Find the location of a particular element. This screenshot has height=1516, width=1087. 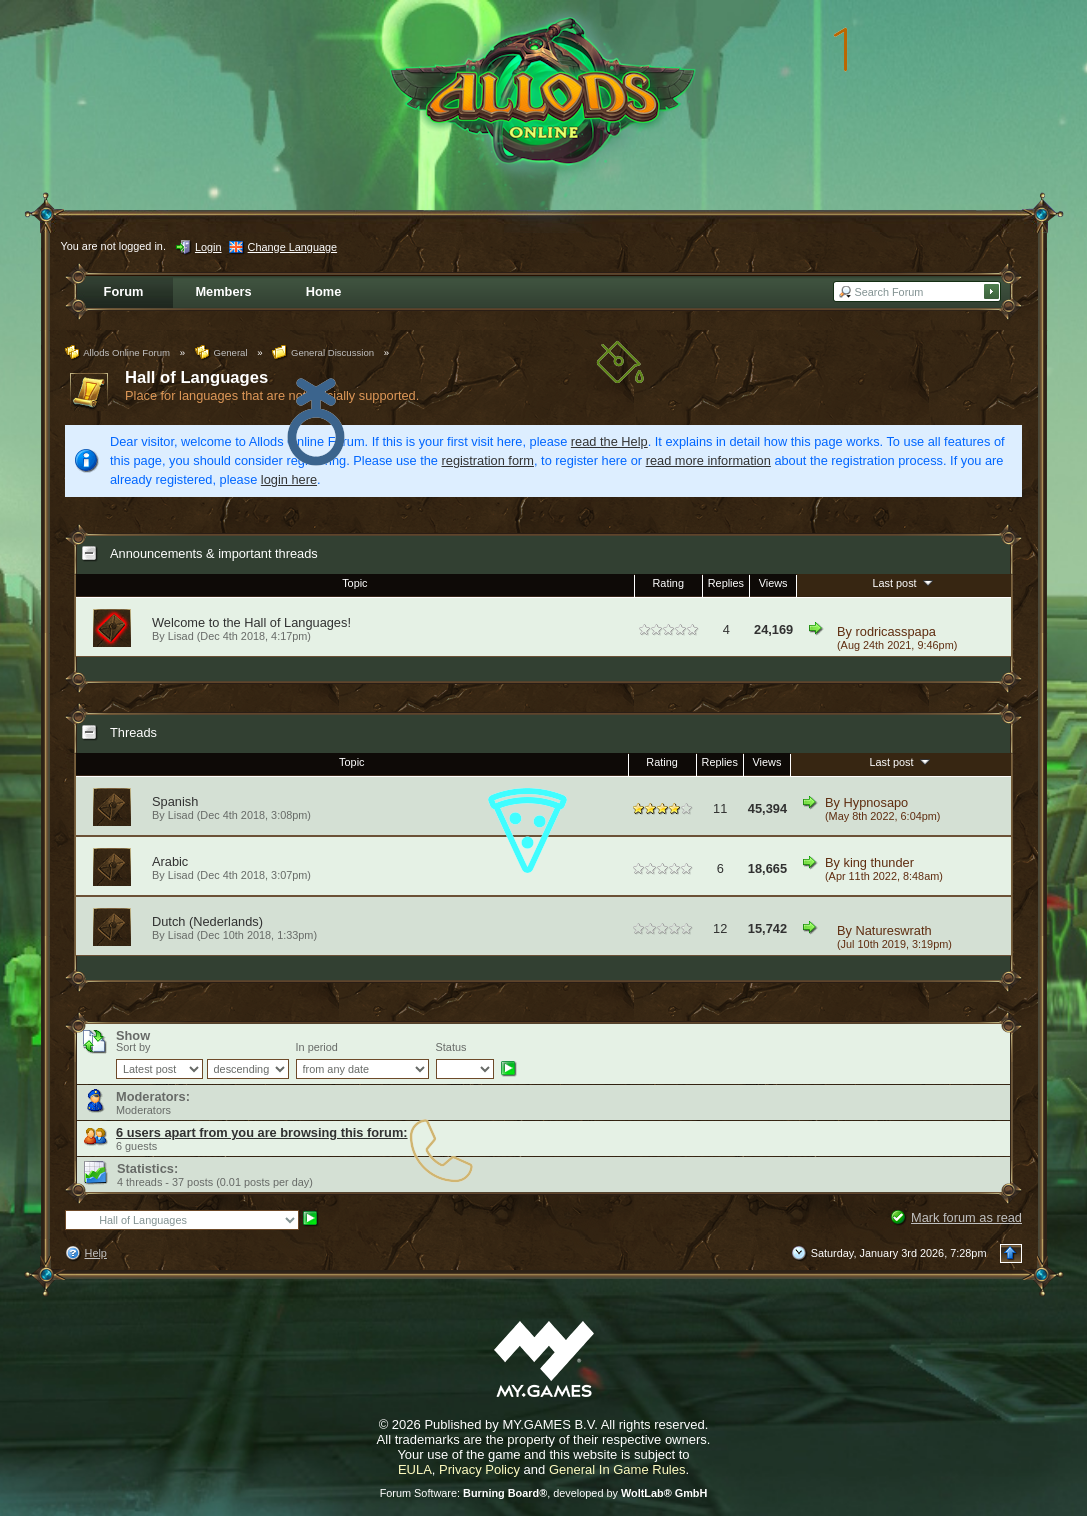

browse food or restaurant options is located at coordinates (527, 830).